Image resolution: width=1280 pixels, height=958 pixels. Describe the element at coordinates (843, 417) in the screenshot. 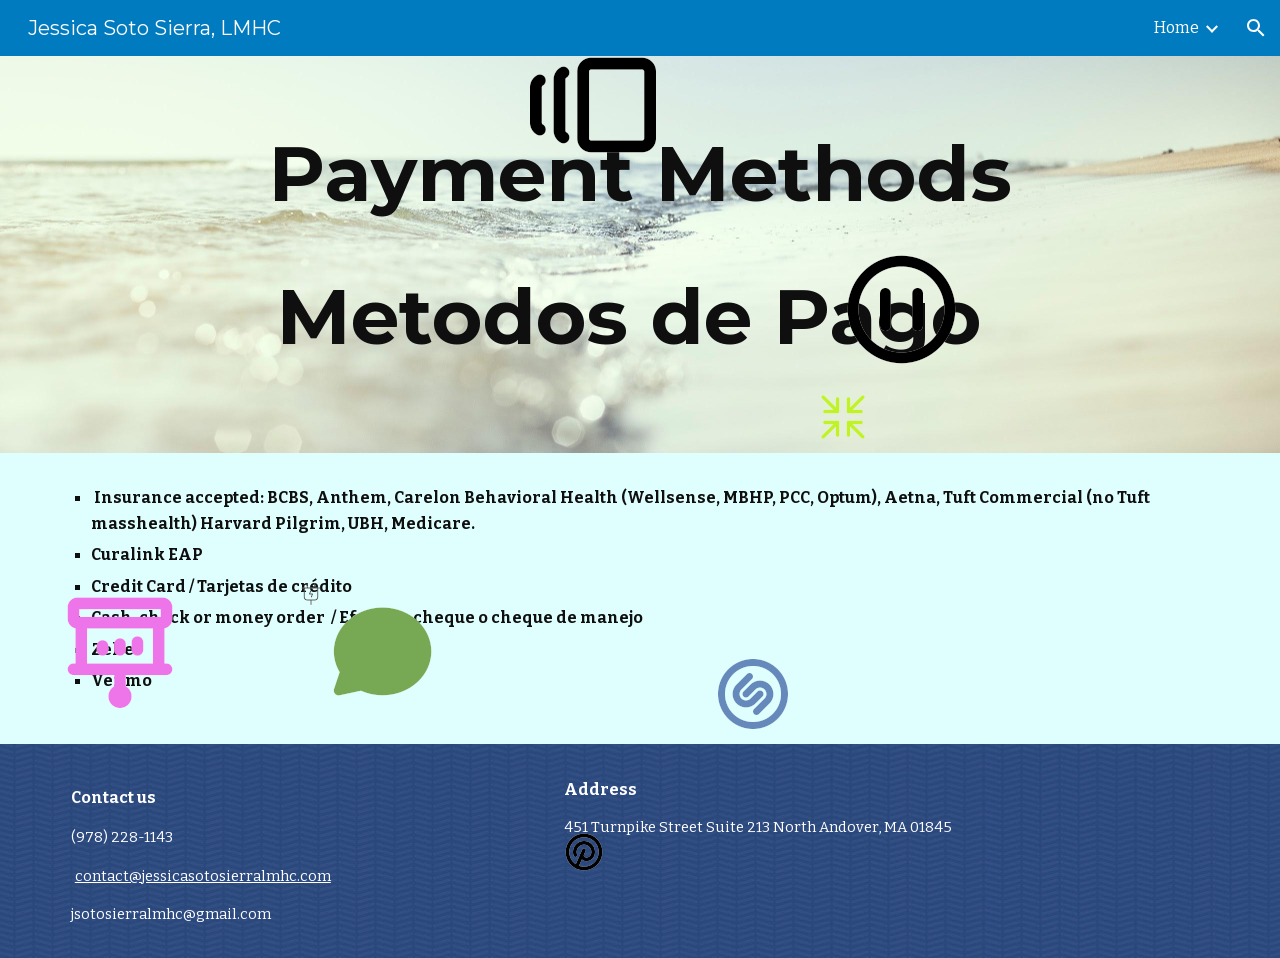

I see `exit fullscreen mode` at that location.